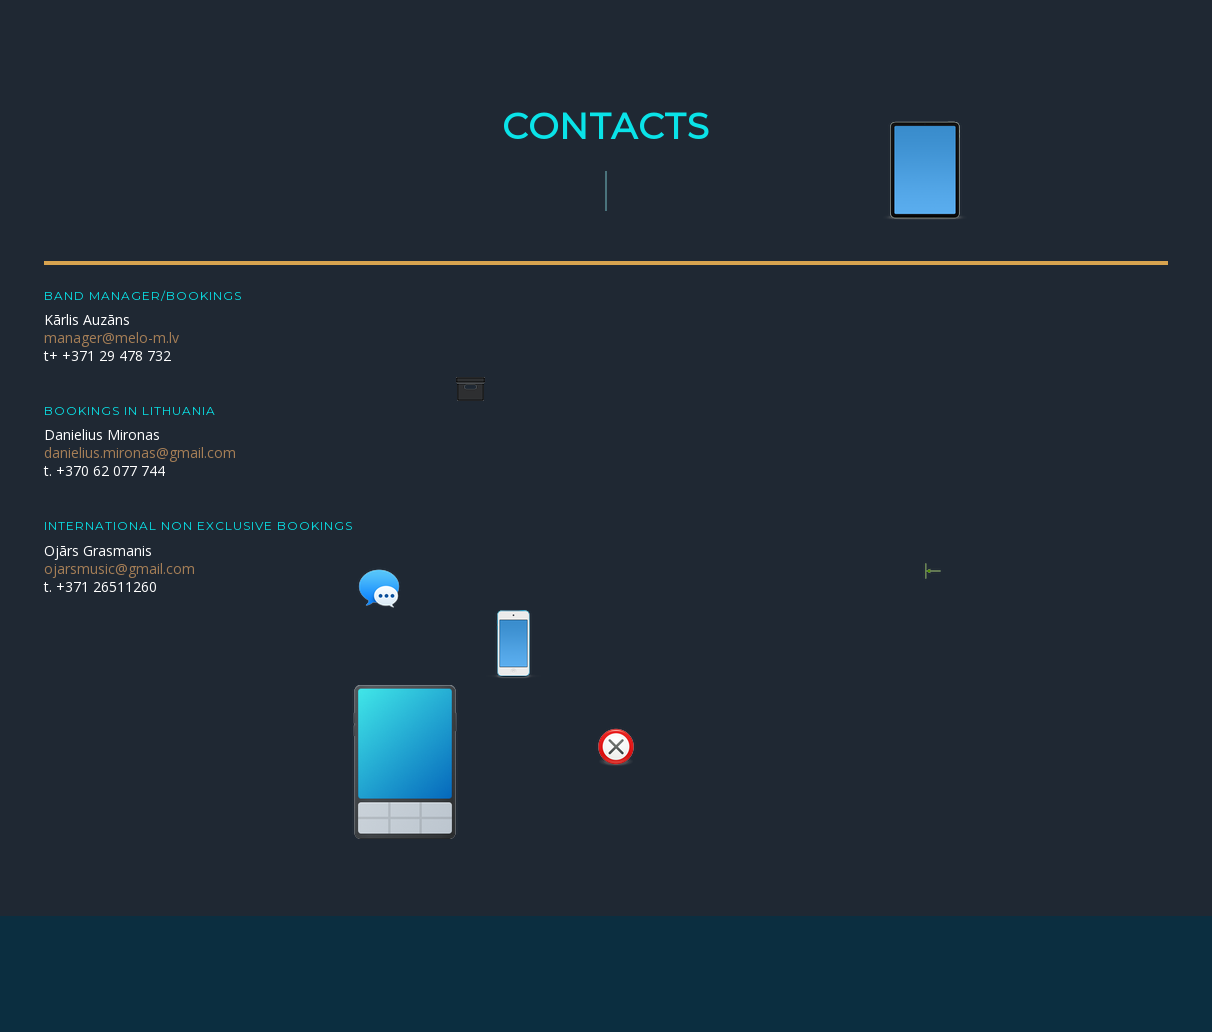 Image resolution: width=1212 pixels, height=1032 pixels. Describe the element at coordinates (379, 588) in the screenshot. I see `open messages or chat application` at that location.